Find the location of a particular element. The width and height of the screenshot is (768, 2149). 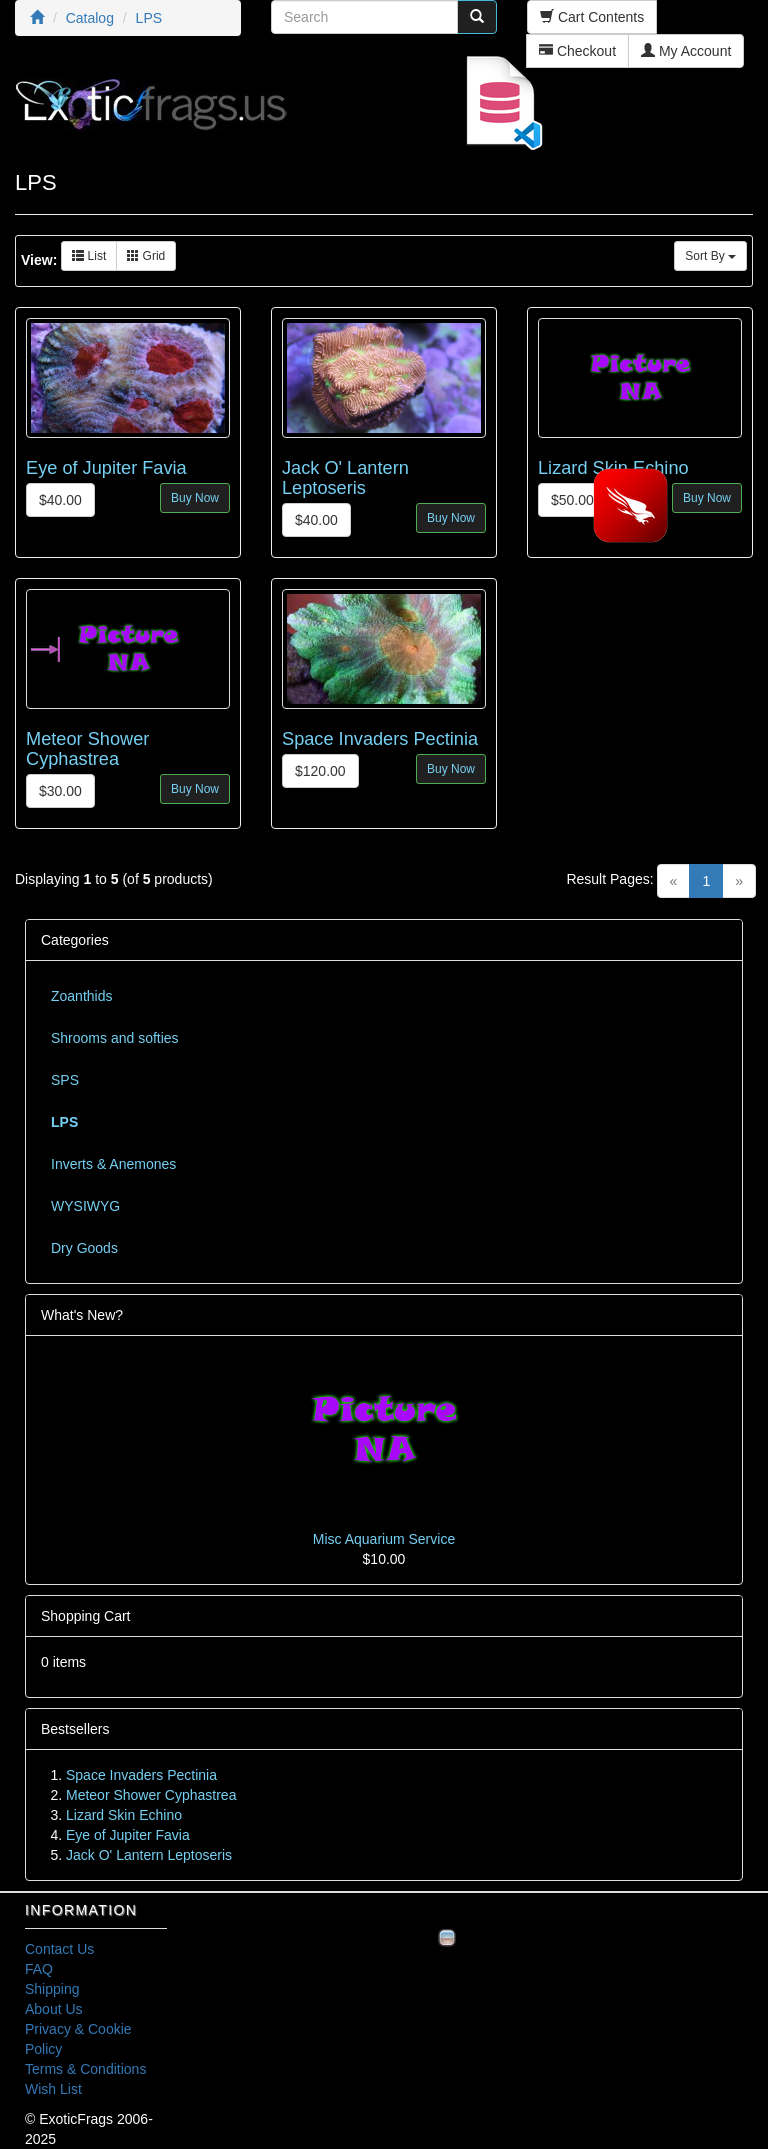

open CrowdStrike Falcon endpoint security app is located at coordinates (630, 505).